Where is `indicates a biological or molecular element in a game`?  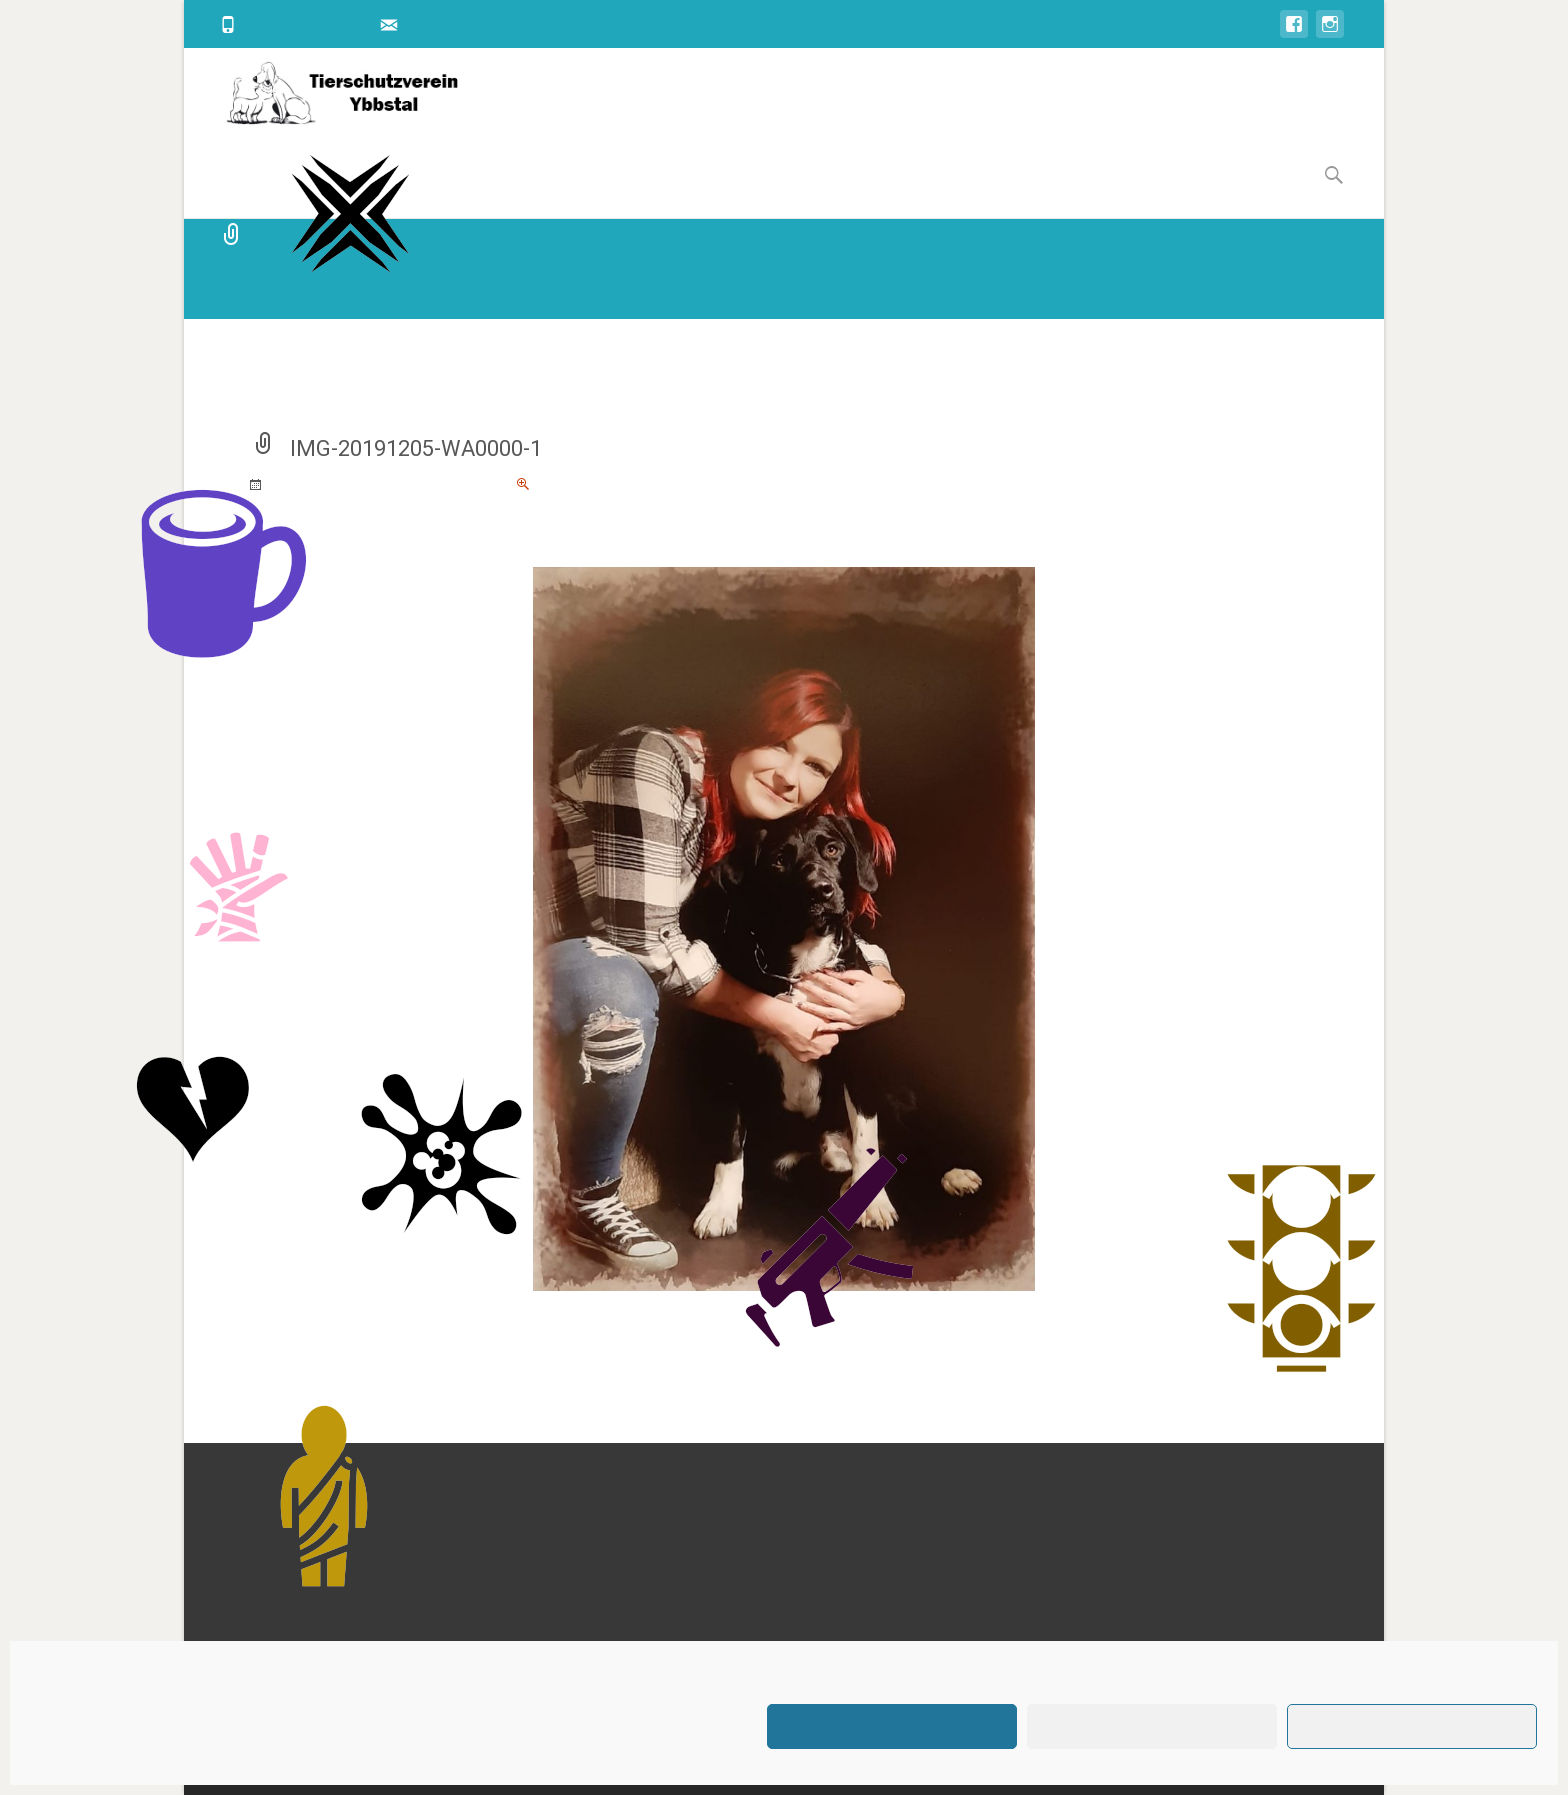 indicates a biological or molecular element in a game is located at coordinates (442, 1154).